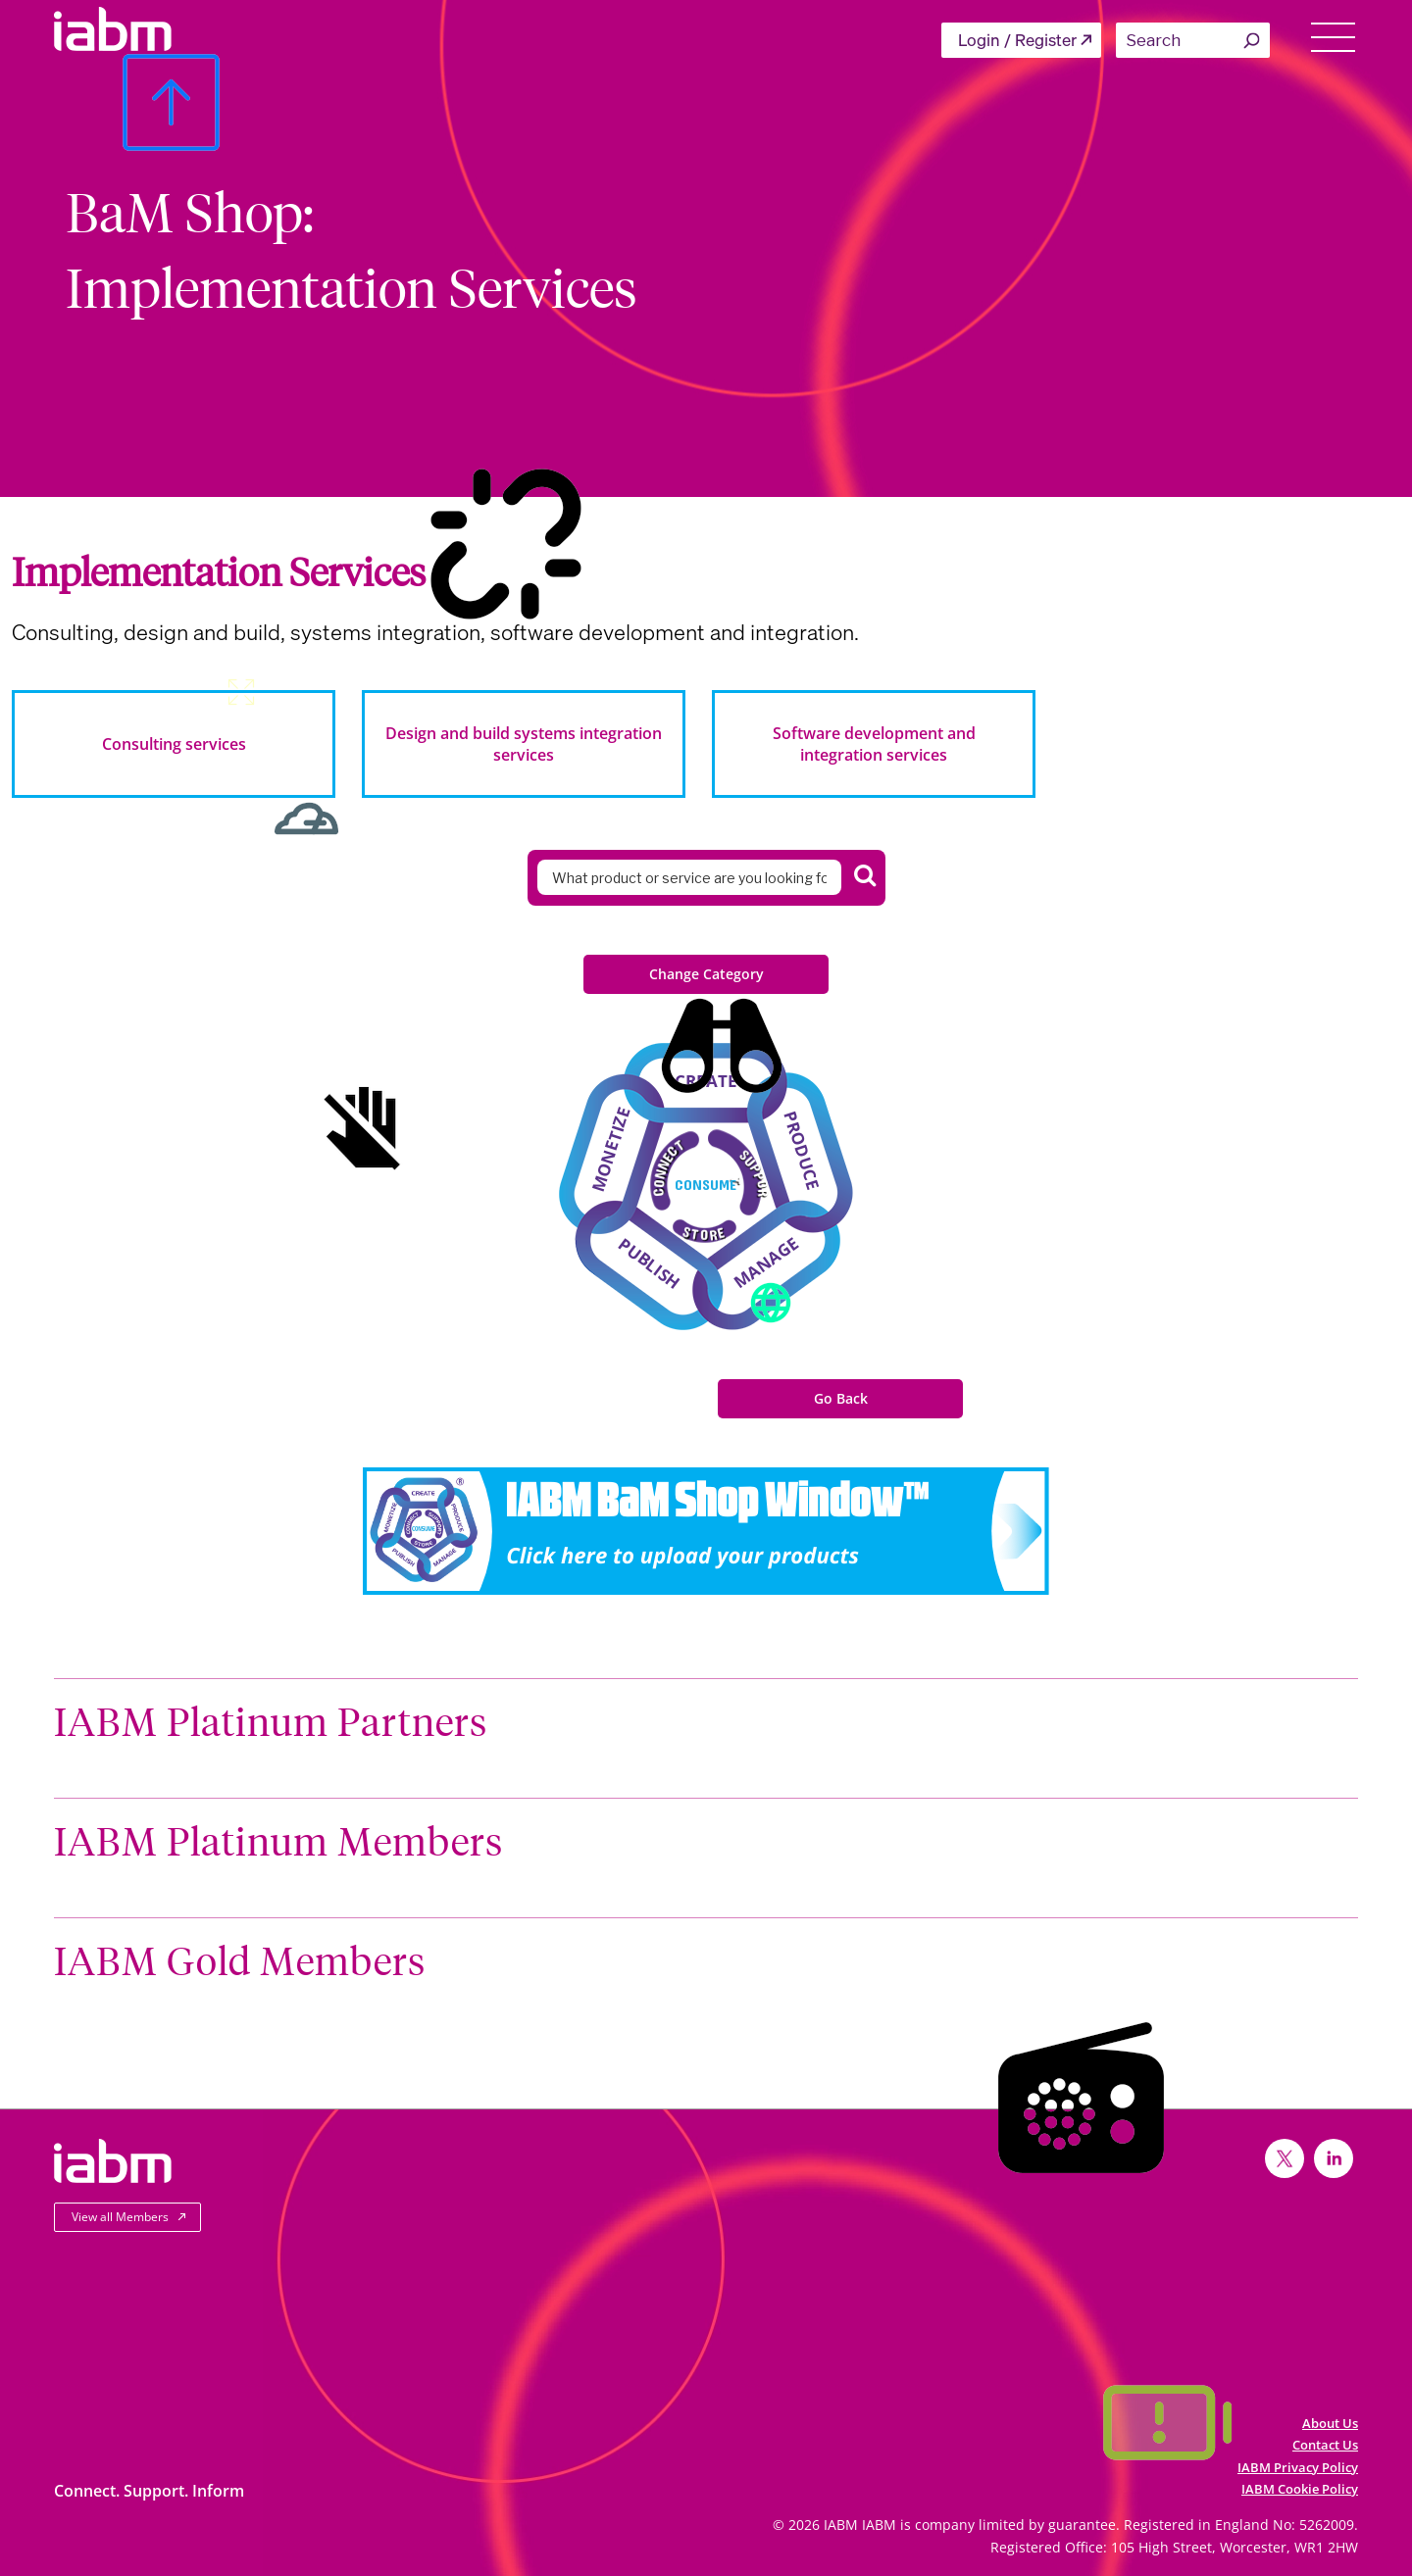  What do you see at coordinates (722, 1046) in the screenshot?
I see `search or explore content` at bounding box center [722, 1046].